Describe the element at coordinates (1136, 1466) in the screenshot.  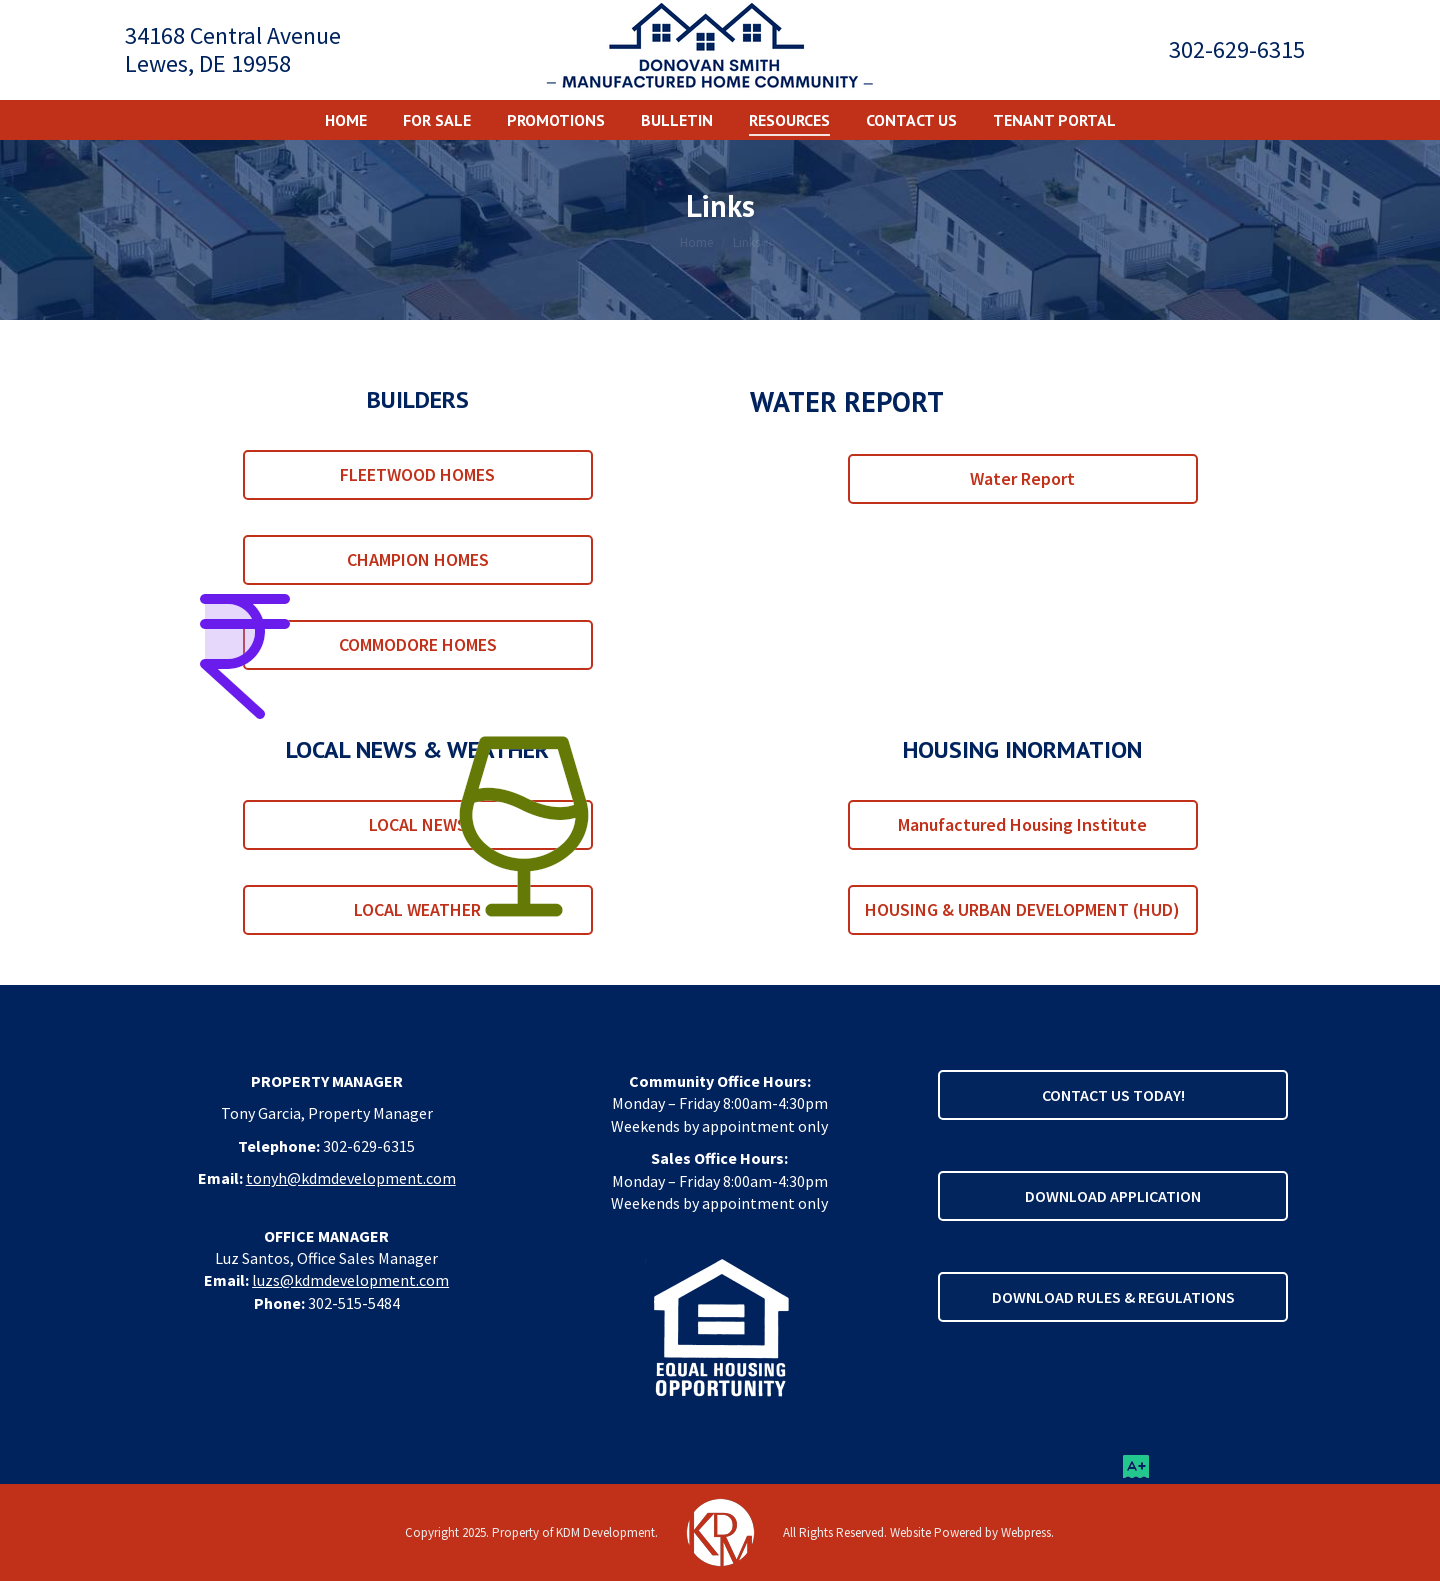
I see `view exam or test results` at that location.